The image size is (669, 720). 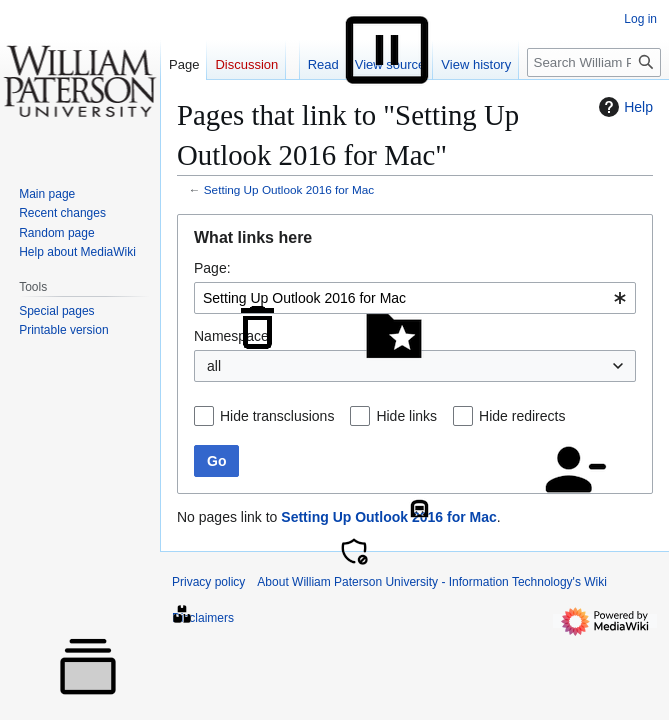 I want to click on access your starred or favorite files, so click(x=394, y=336).